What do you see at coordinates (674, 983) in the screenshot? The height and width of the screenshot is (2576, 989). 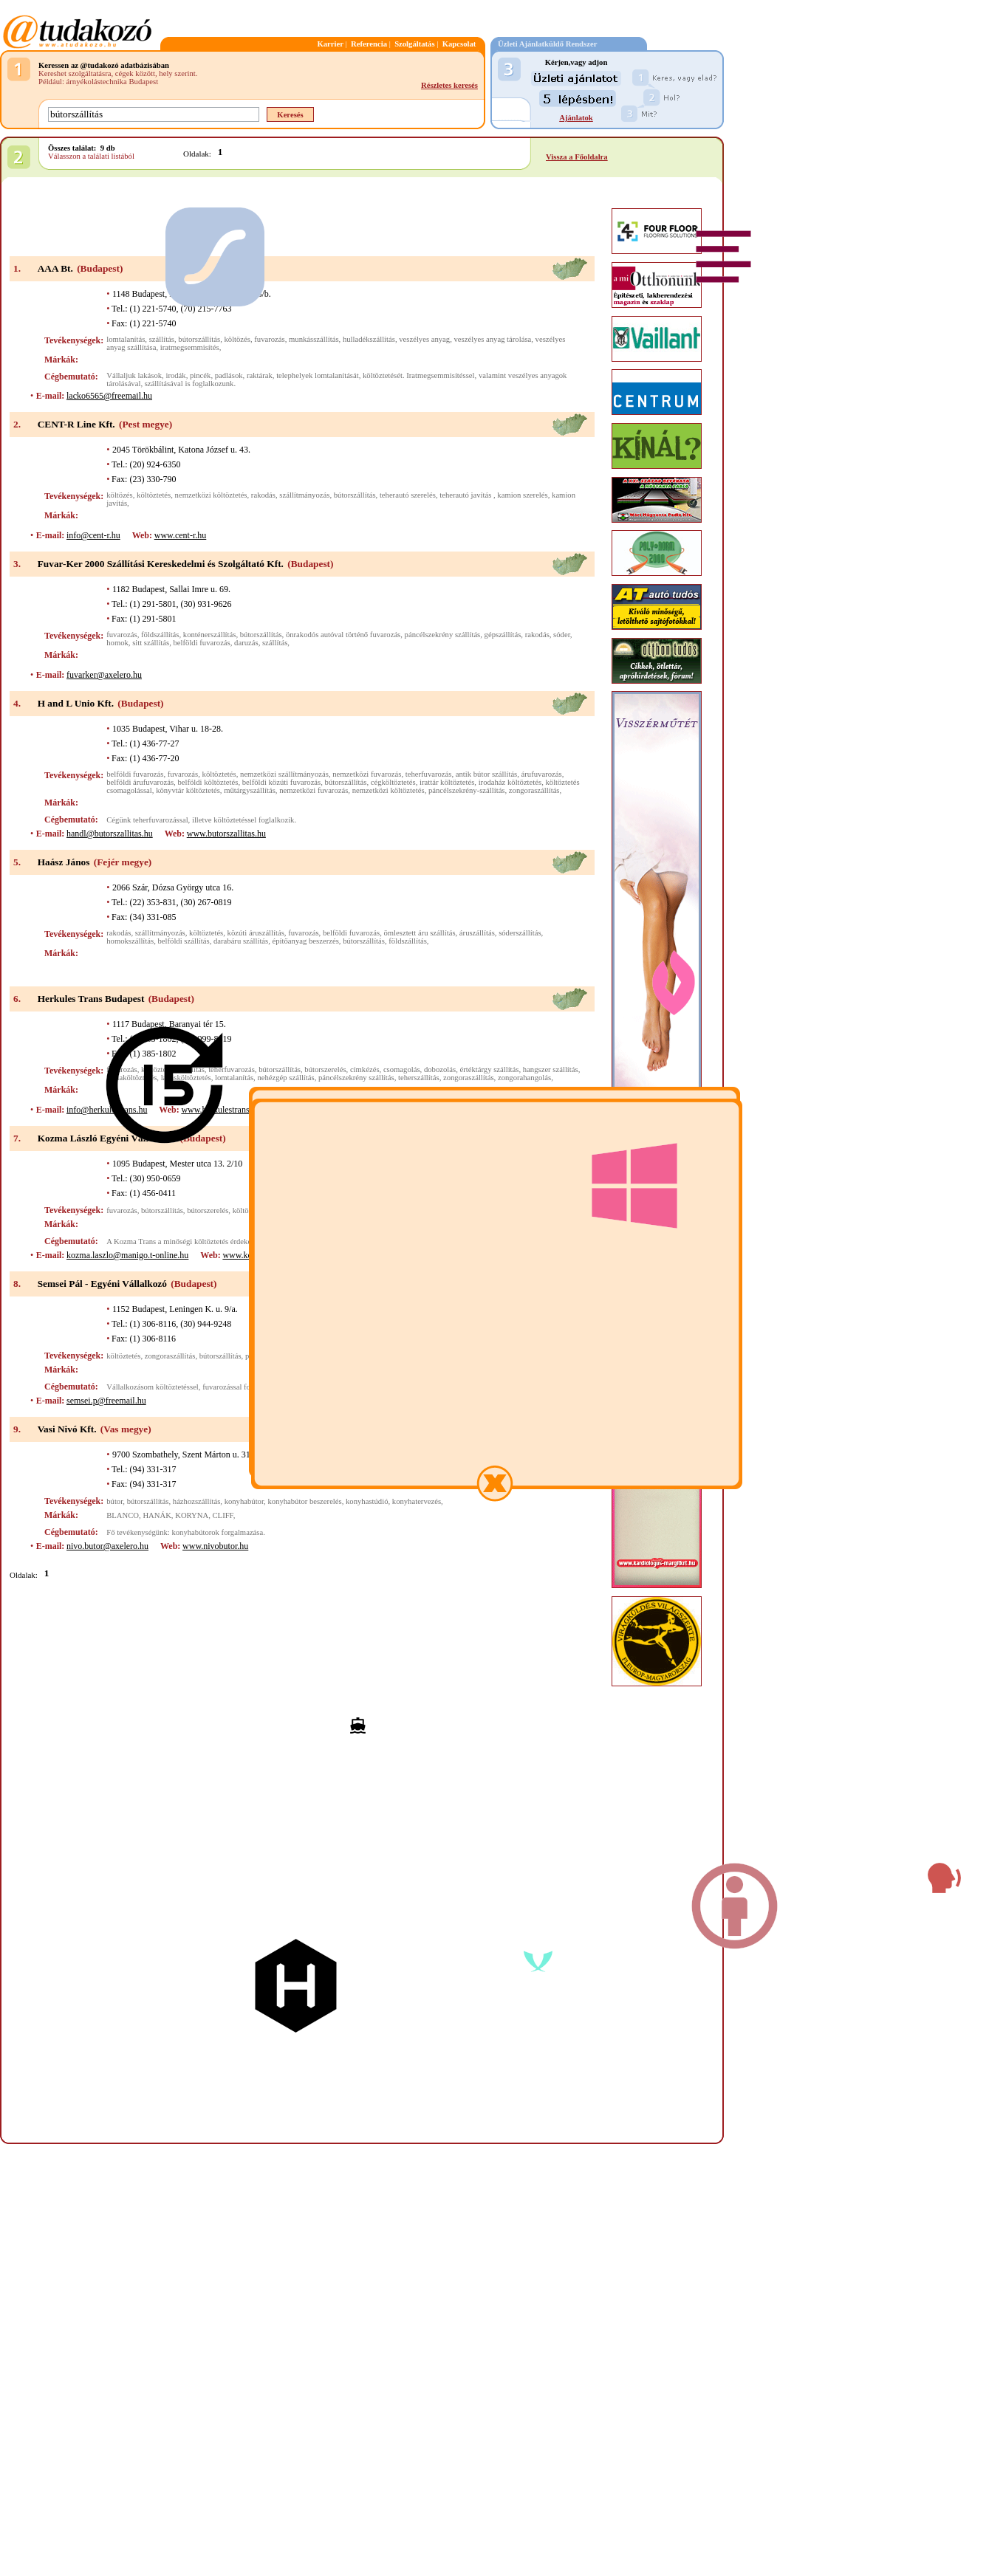 I see `firewalla network security app` at bounding box center [674, 983].